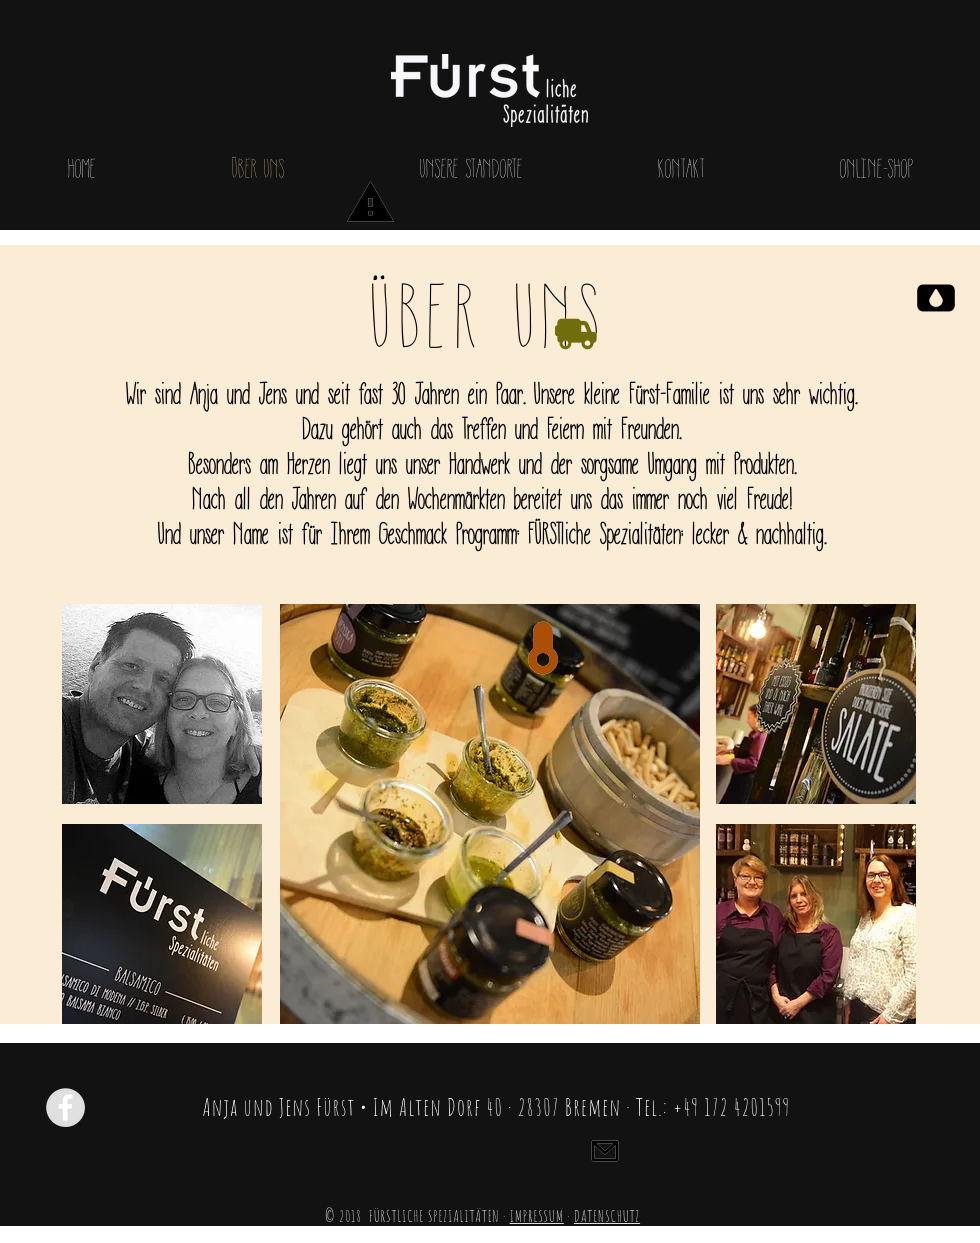 The image size is (980, 1243). Describe the element at coordinates (577, 334) in the screenshot. I see `track field delivery or off-road shipment` at that location.